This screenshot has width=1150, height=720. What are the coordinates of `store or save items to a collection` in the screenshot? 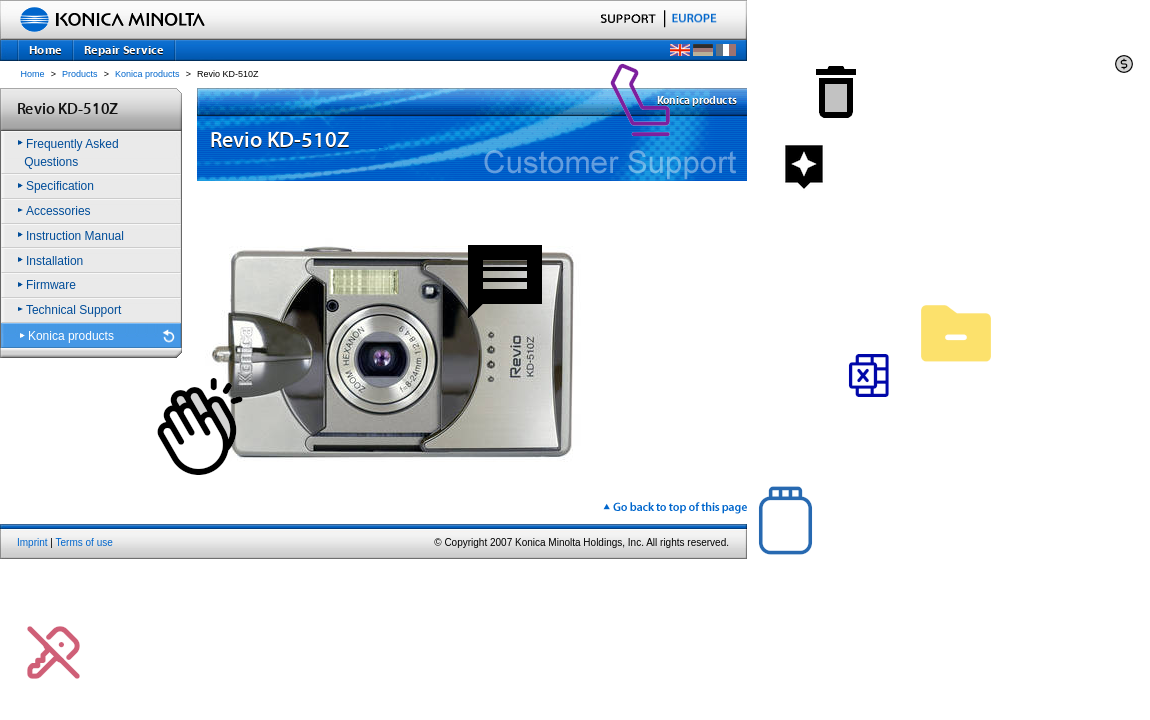 It's located at (785, 520).